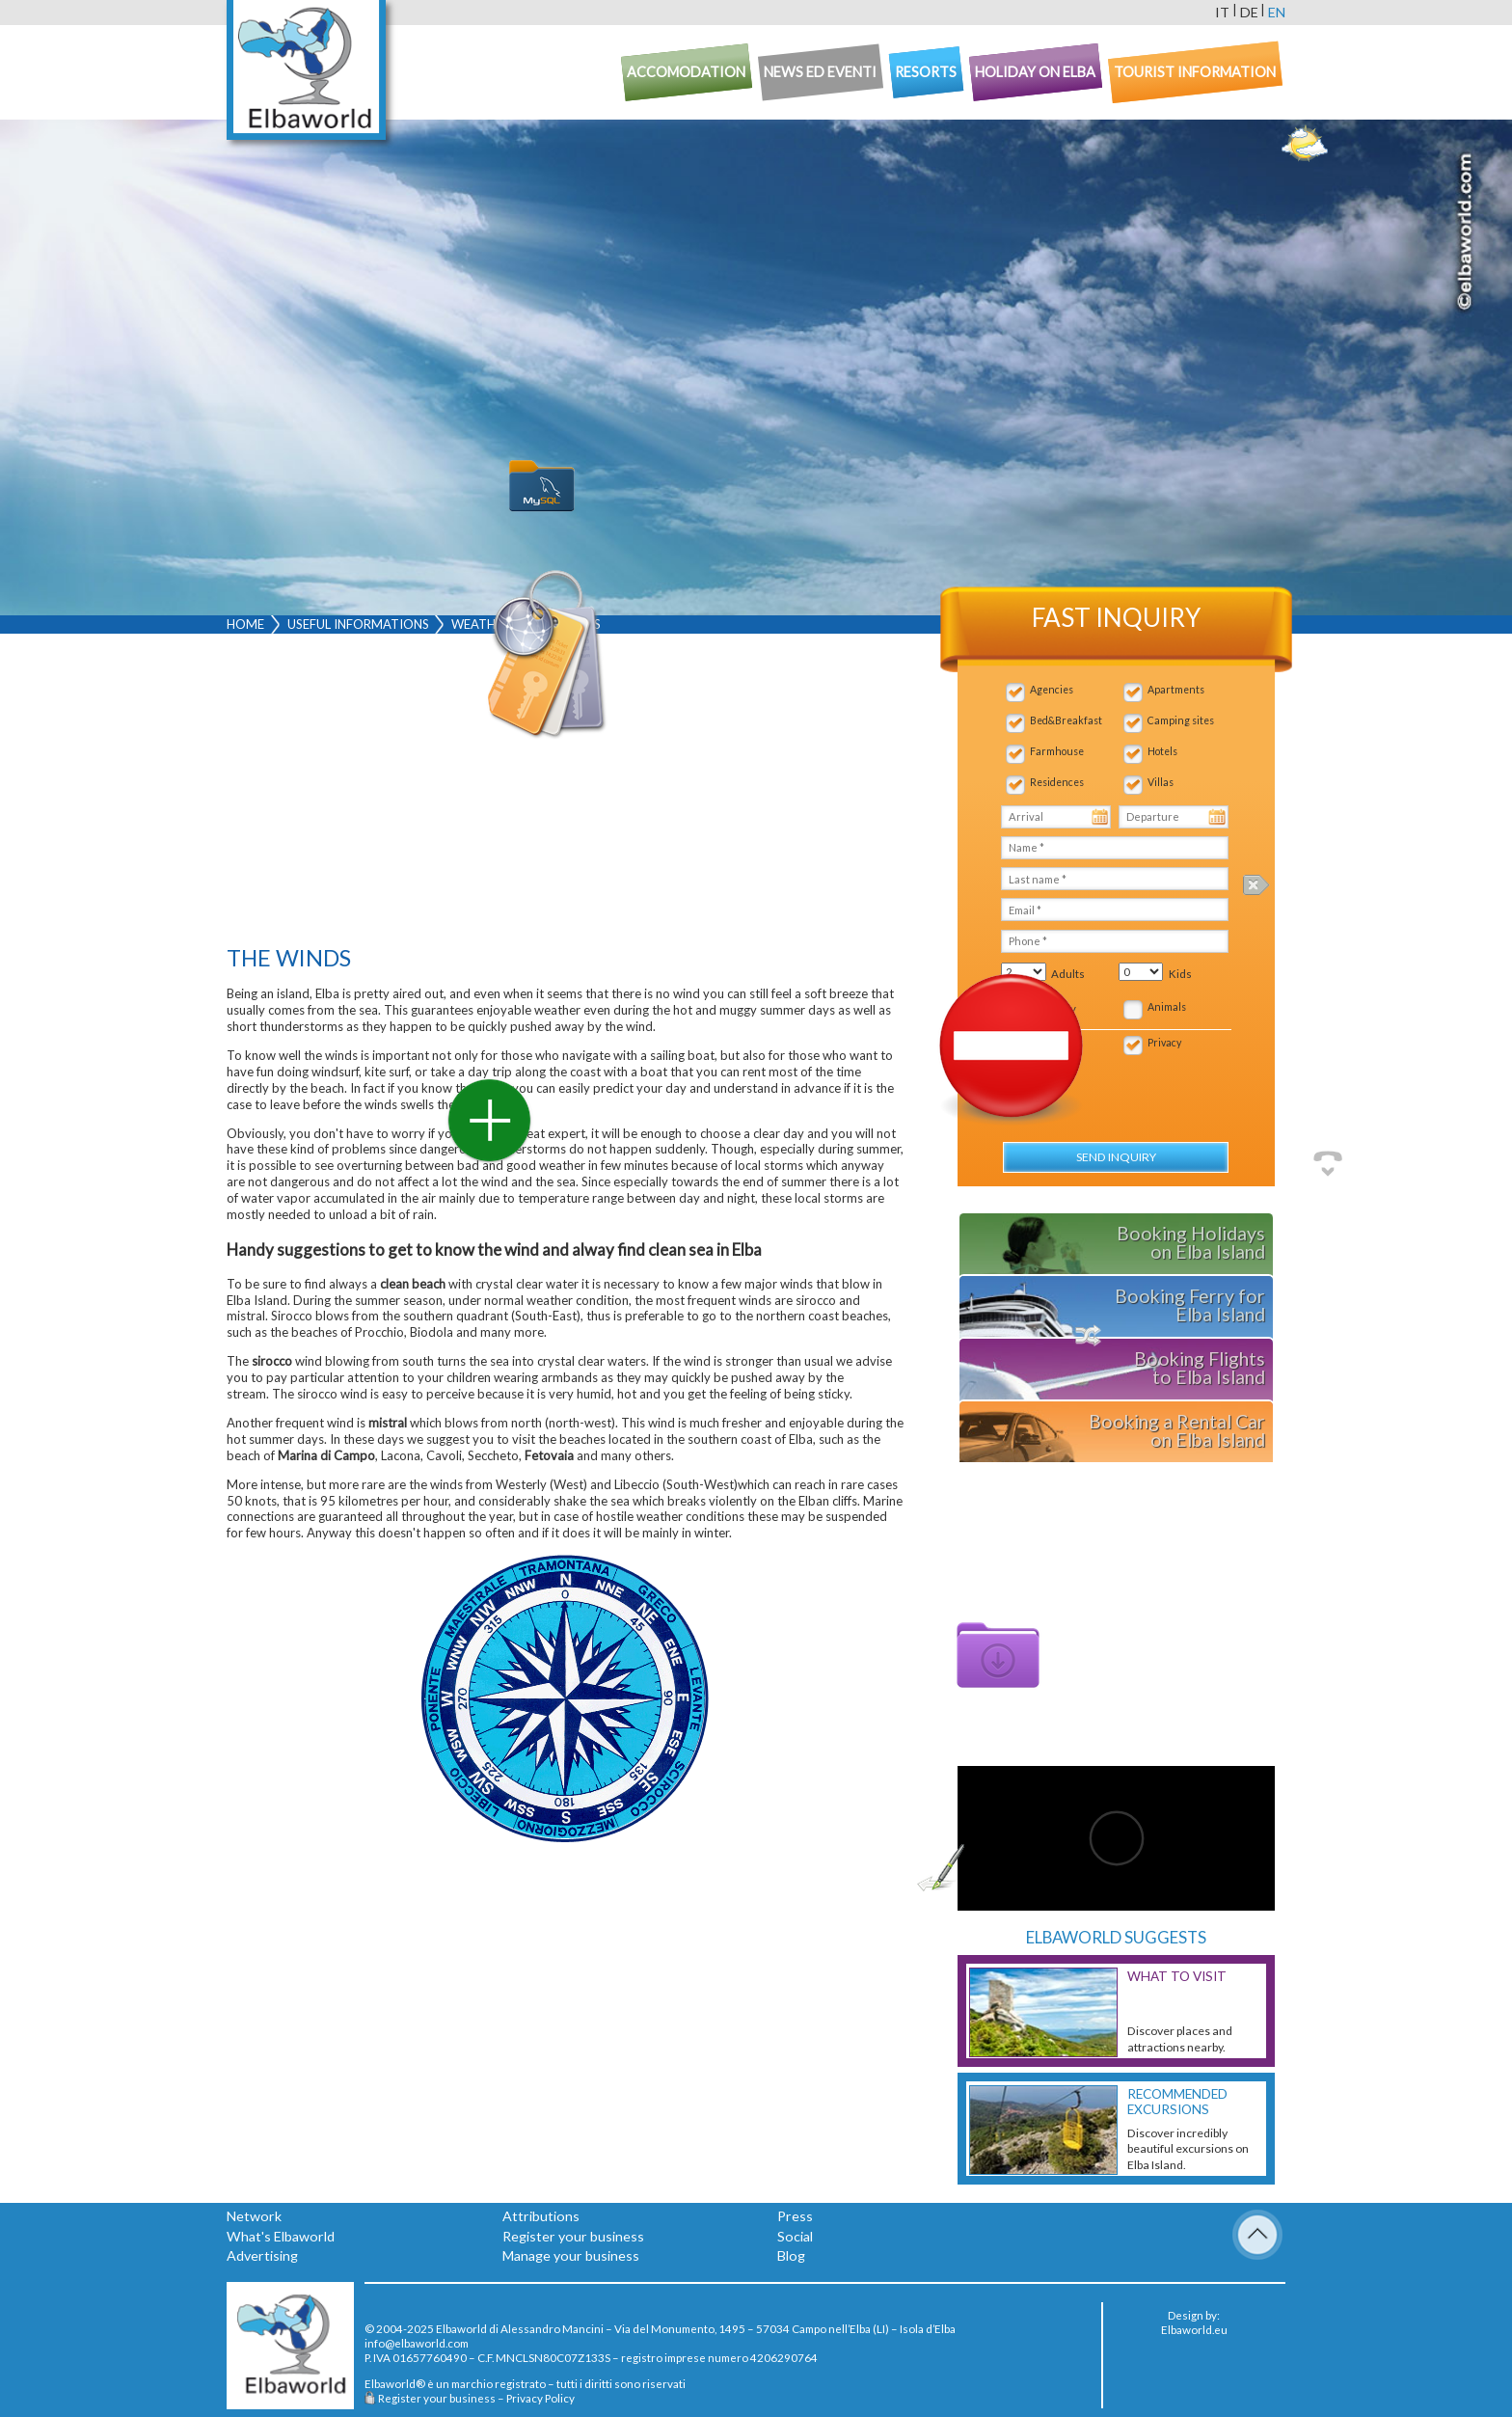 The image size is (1512, 2417). I want to click on end or hang up a call, so click(1328, 1161).